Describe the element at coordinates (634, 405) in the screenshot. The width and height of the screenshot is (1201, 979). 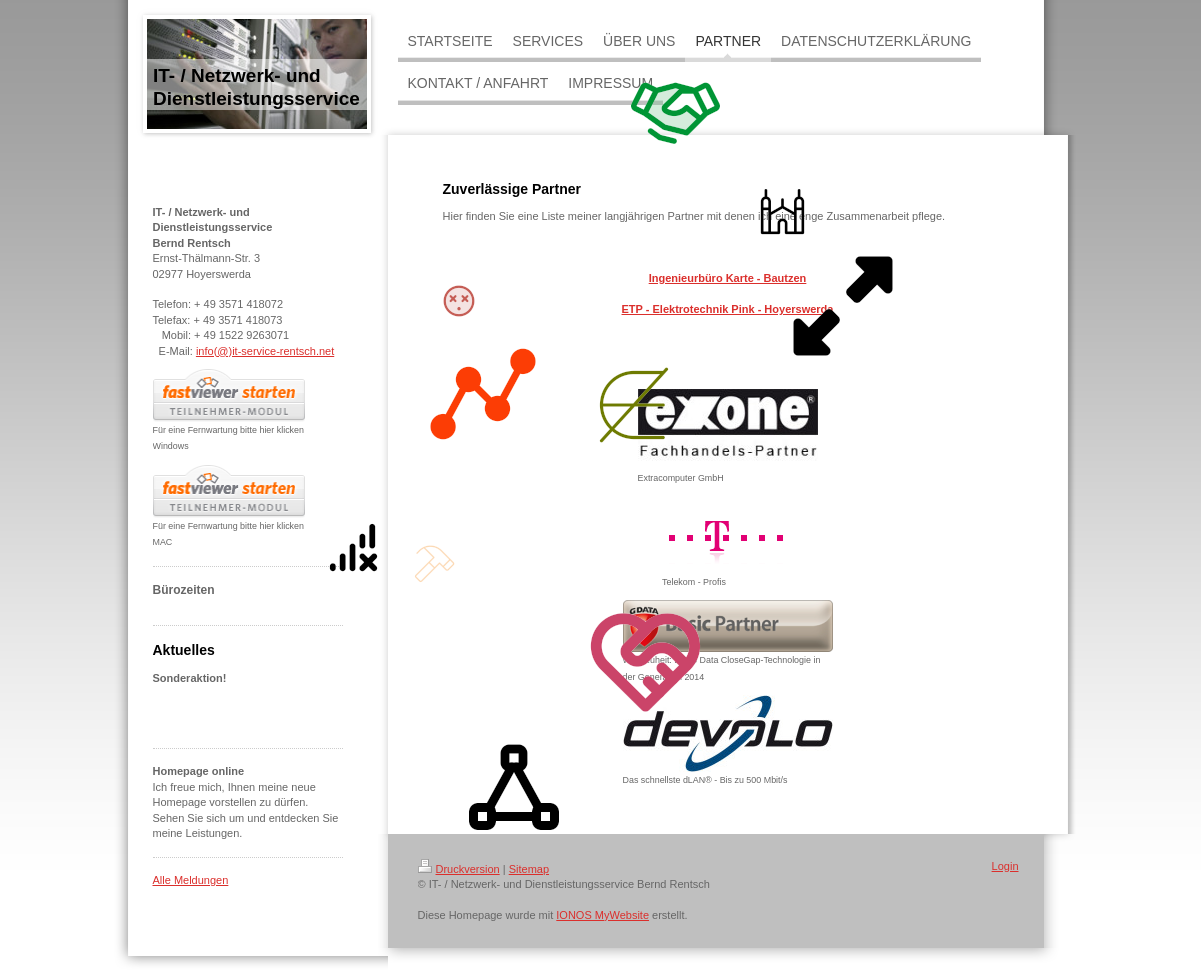
I see `indicates item is not part of a set or group` at that location.